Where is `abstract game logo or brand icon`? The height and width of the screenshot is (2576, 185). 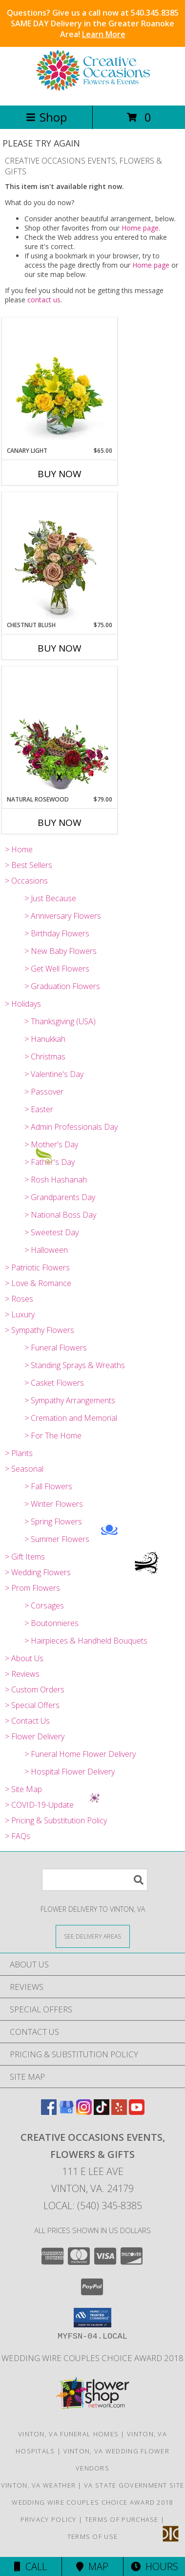 abstract game logo or brand icon is located at coordinates (170, 2534).